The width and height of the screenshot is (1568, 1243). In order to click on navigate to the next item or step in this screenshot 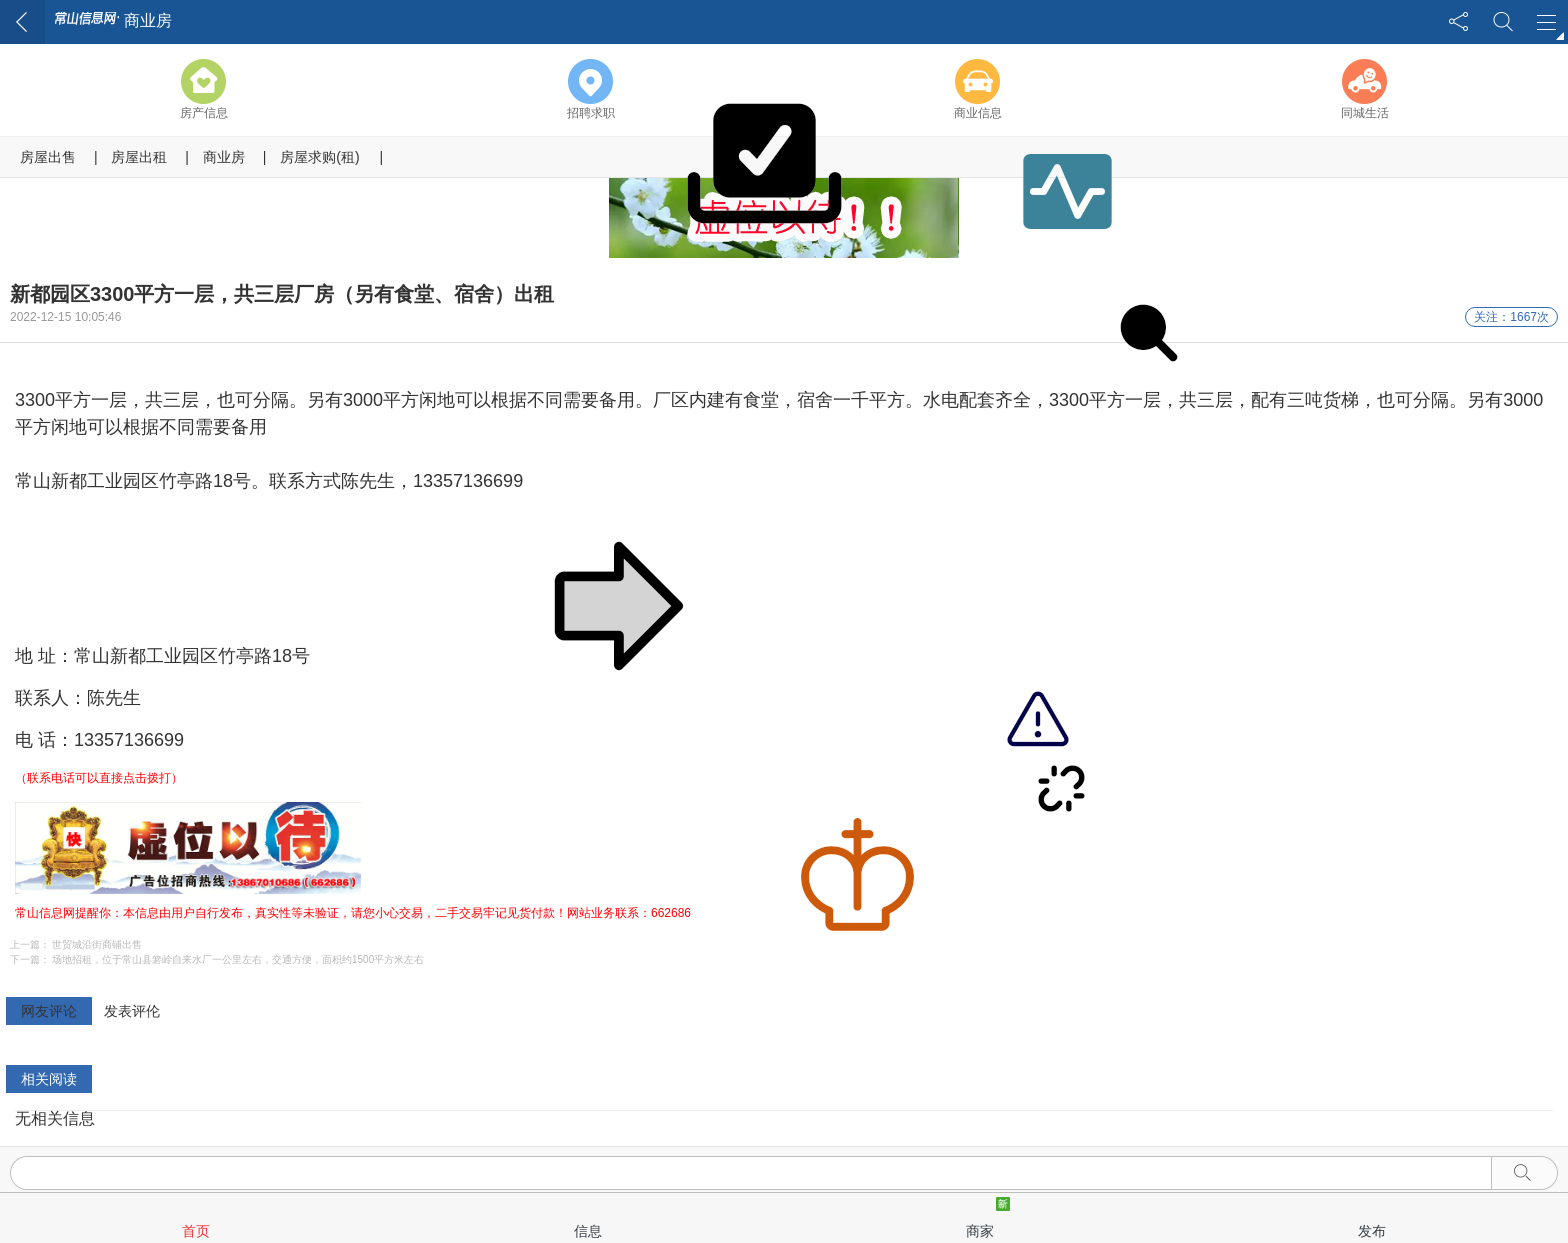, I will do `click(614, 606)`.